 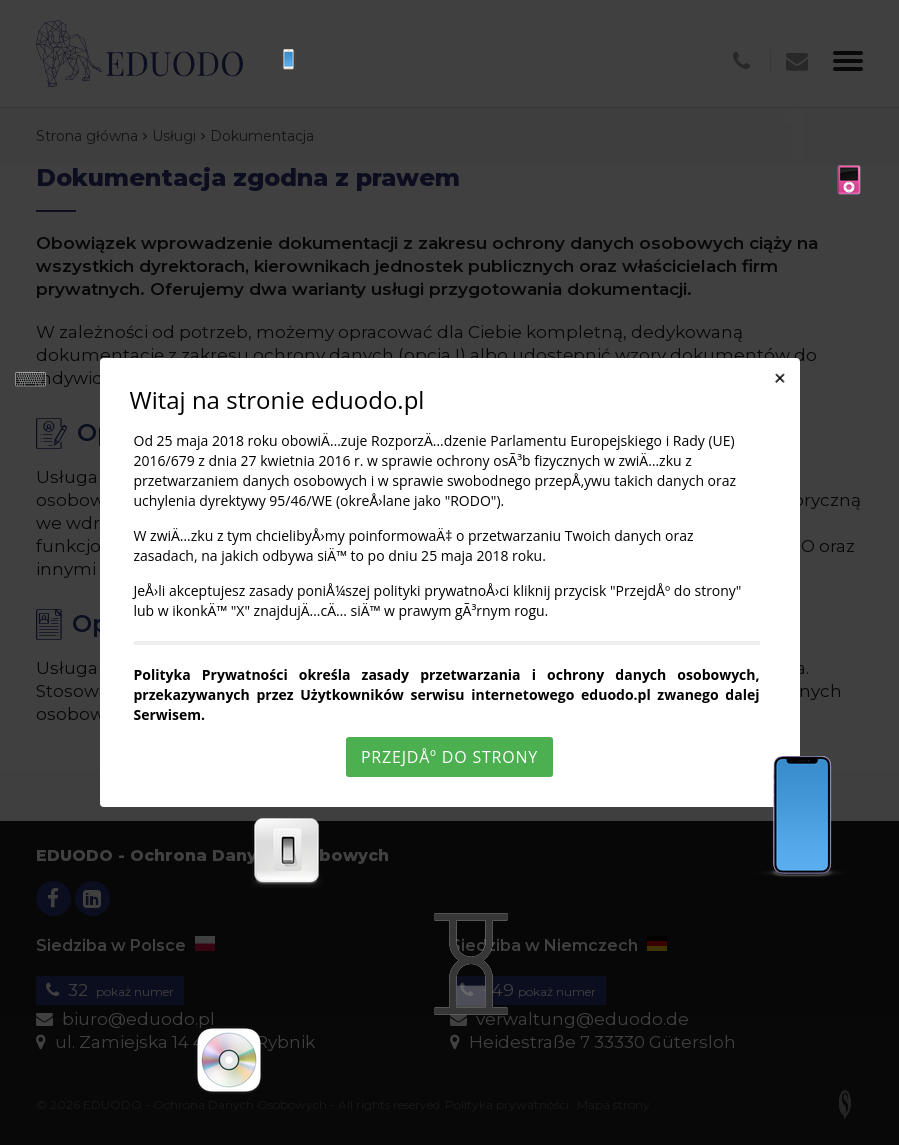 What do you see at coordinates (849, 173) in the screenshot?
I see `sync or manage your iPod nano device` at bounding box center [849, 173].